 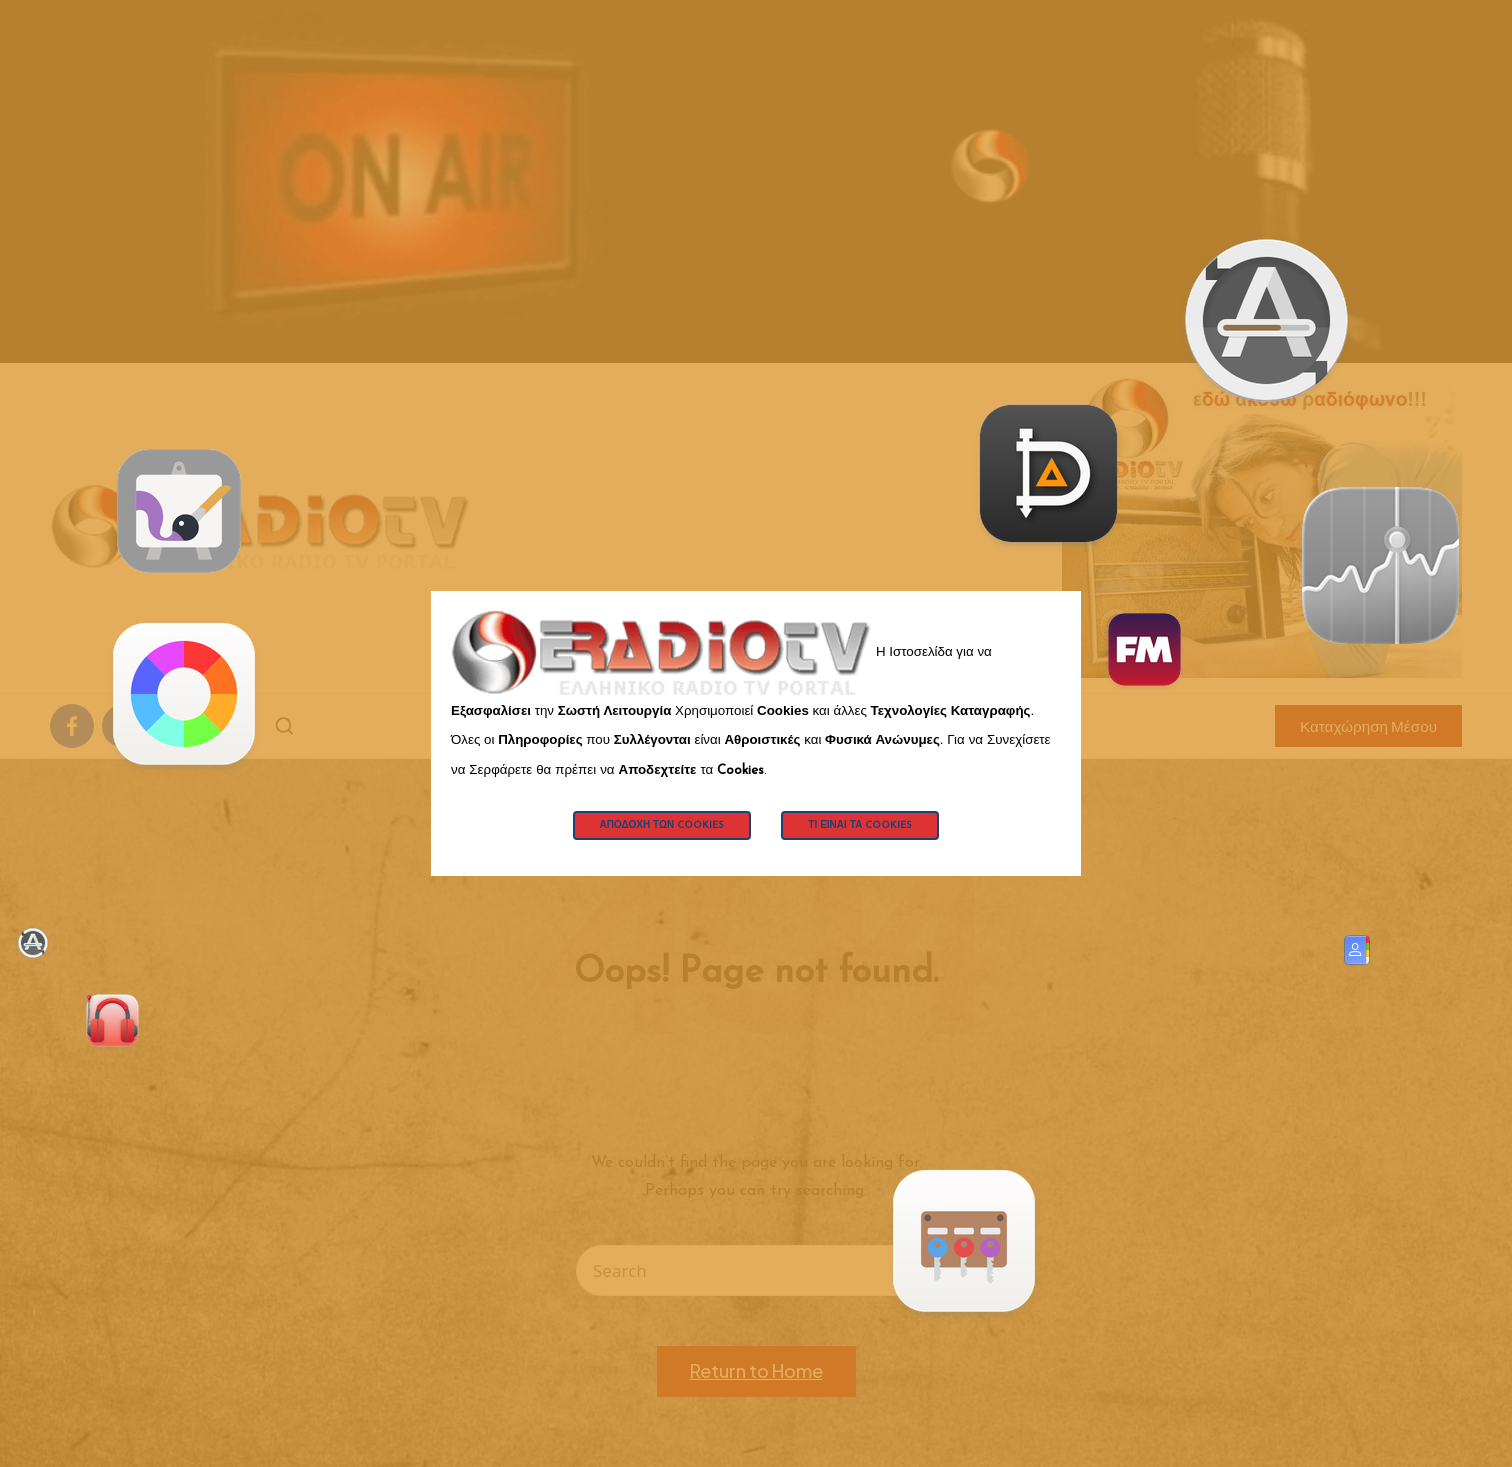 What do you see at coordinates (184, 694) in the screenshot?
I see `open RawTherapee photo editing application` at bounding box center [184, 694].